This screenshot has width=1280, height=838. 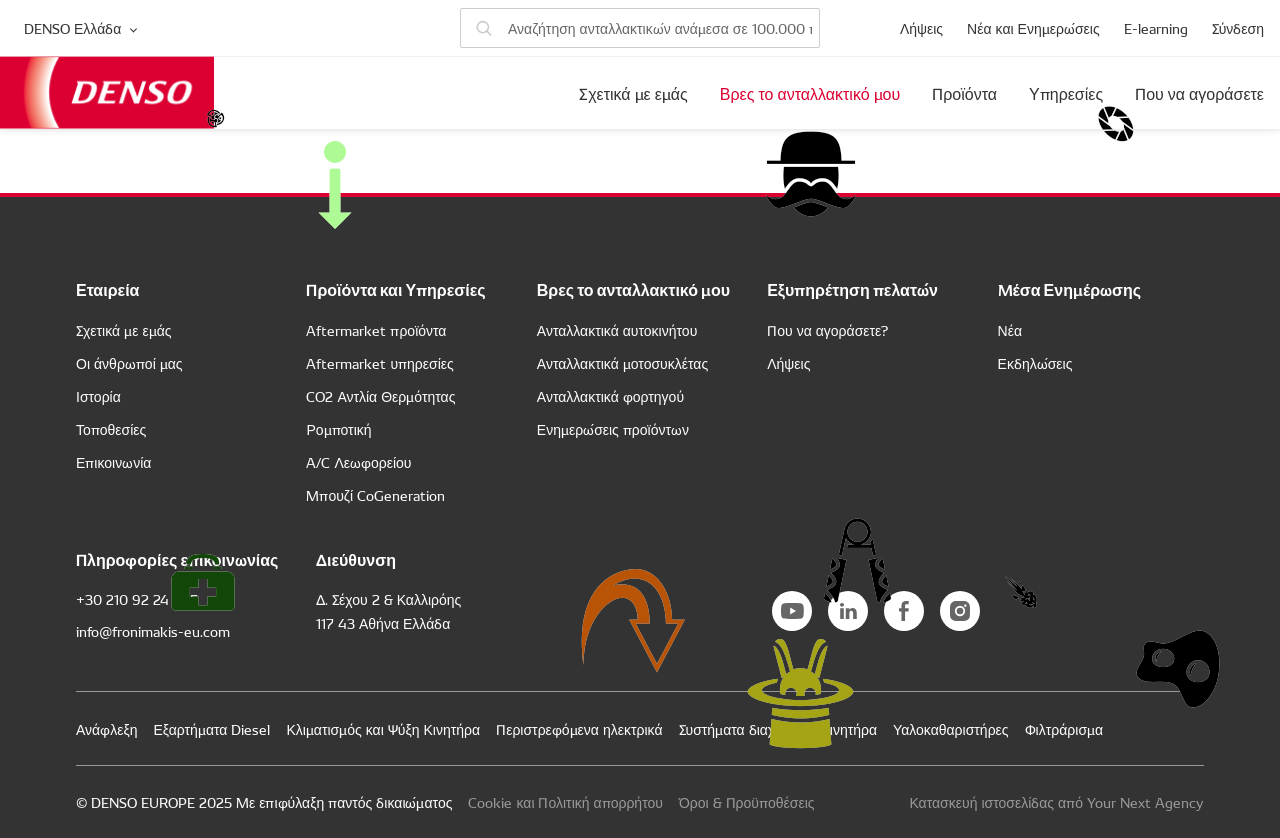 What do you see at coordinates (632, 620) in the screenshot?
I see `undo or revert last action` at bounding box center [632, 620].